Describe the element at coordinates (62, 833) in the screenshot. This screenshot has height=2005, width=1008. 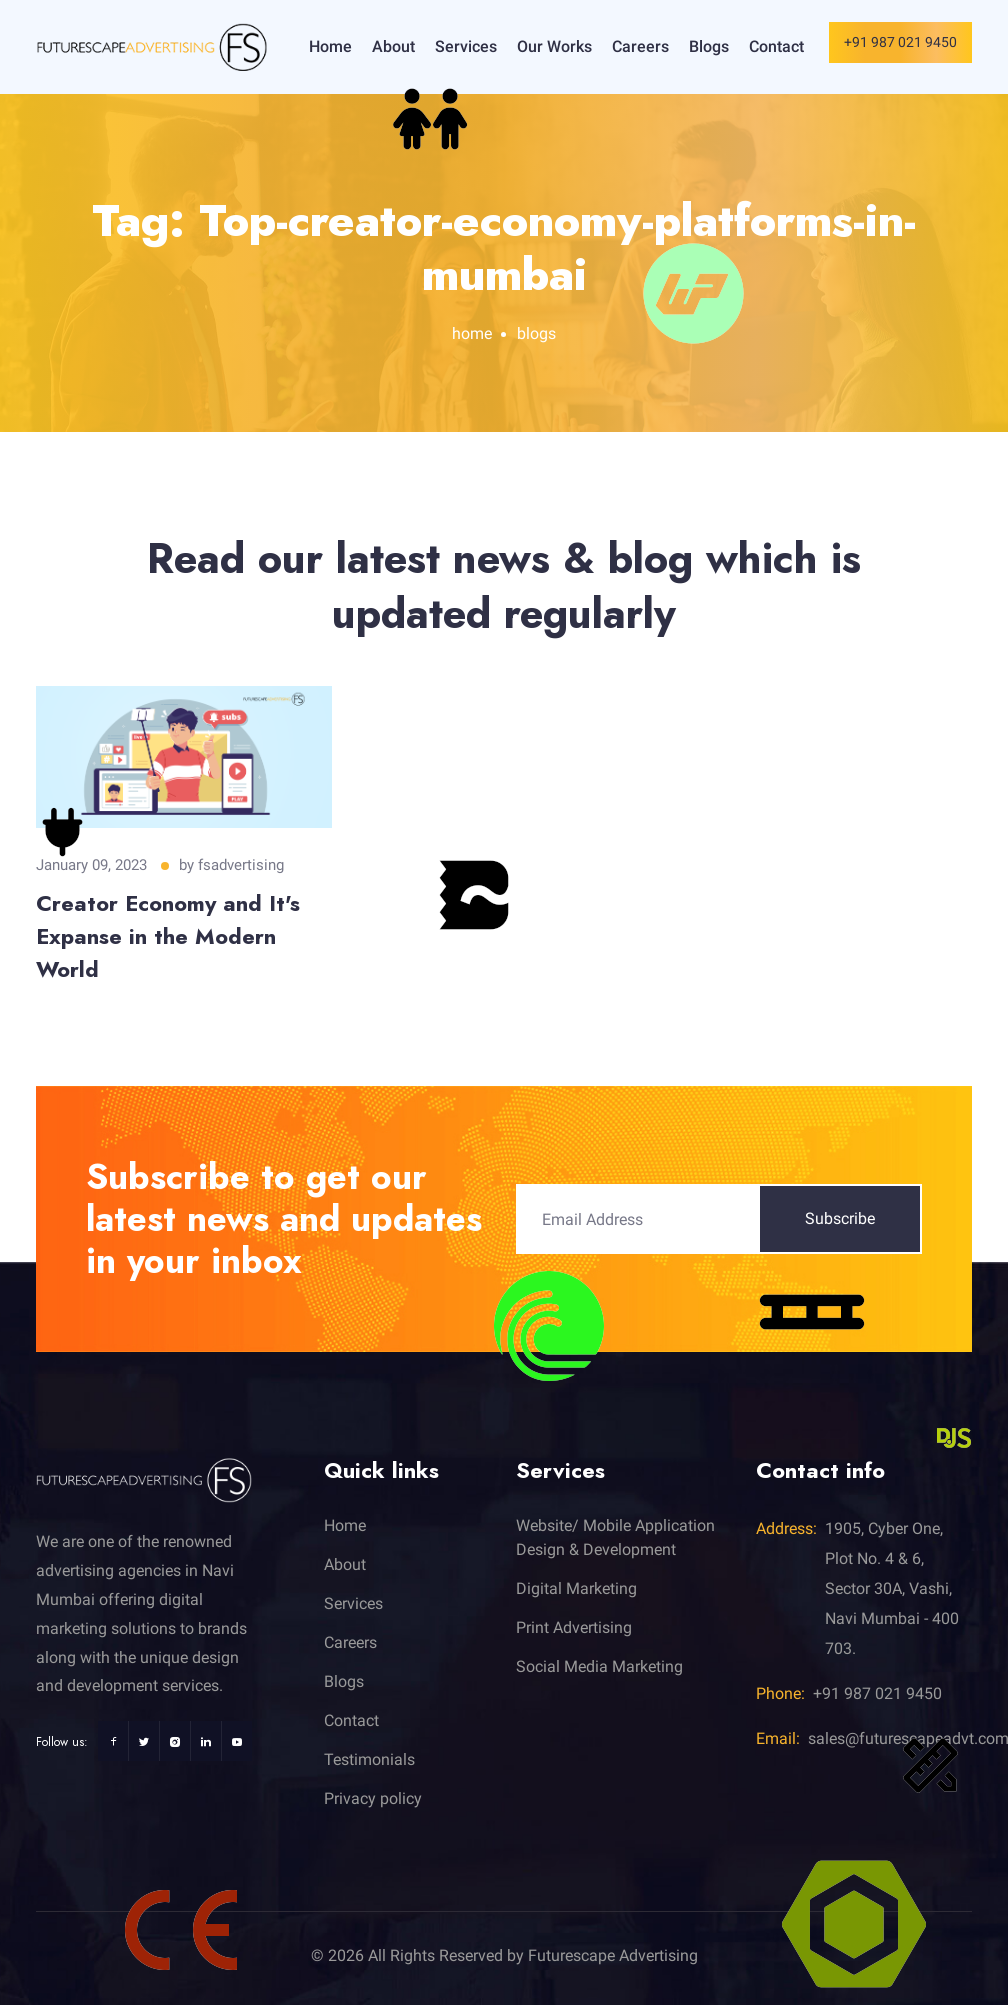
I see `connect to power source` at that location.